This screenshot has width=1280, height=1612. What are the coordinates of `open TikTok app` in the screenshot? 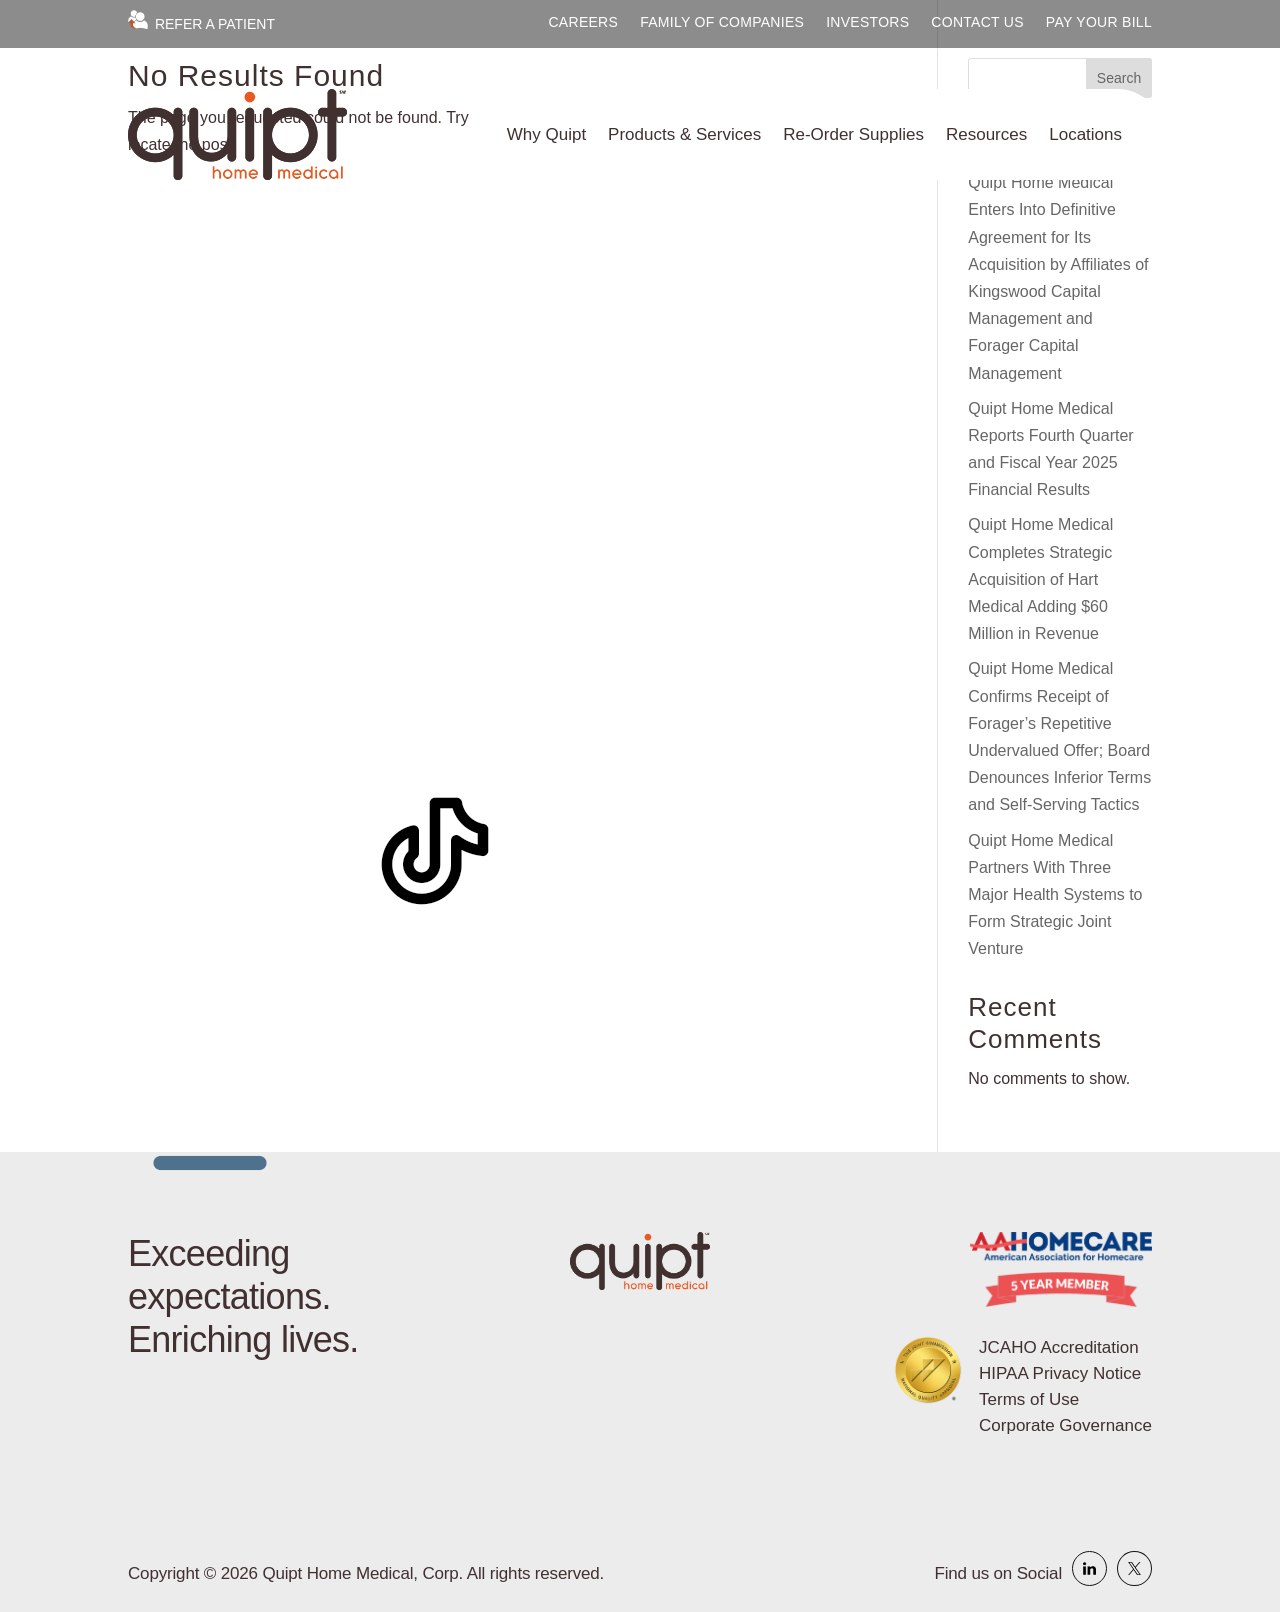 It's located at (435, 851).